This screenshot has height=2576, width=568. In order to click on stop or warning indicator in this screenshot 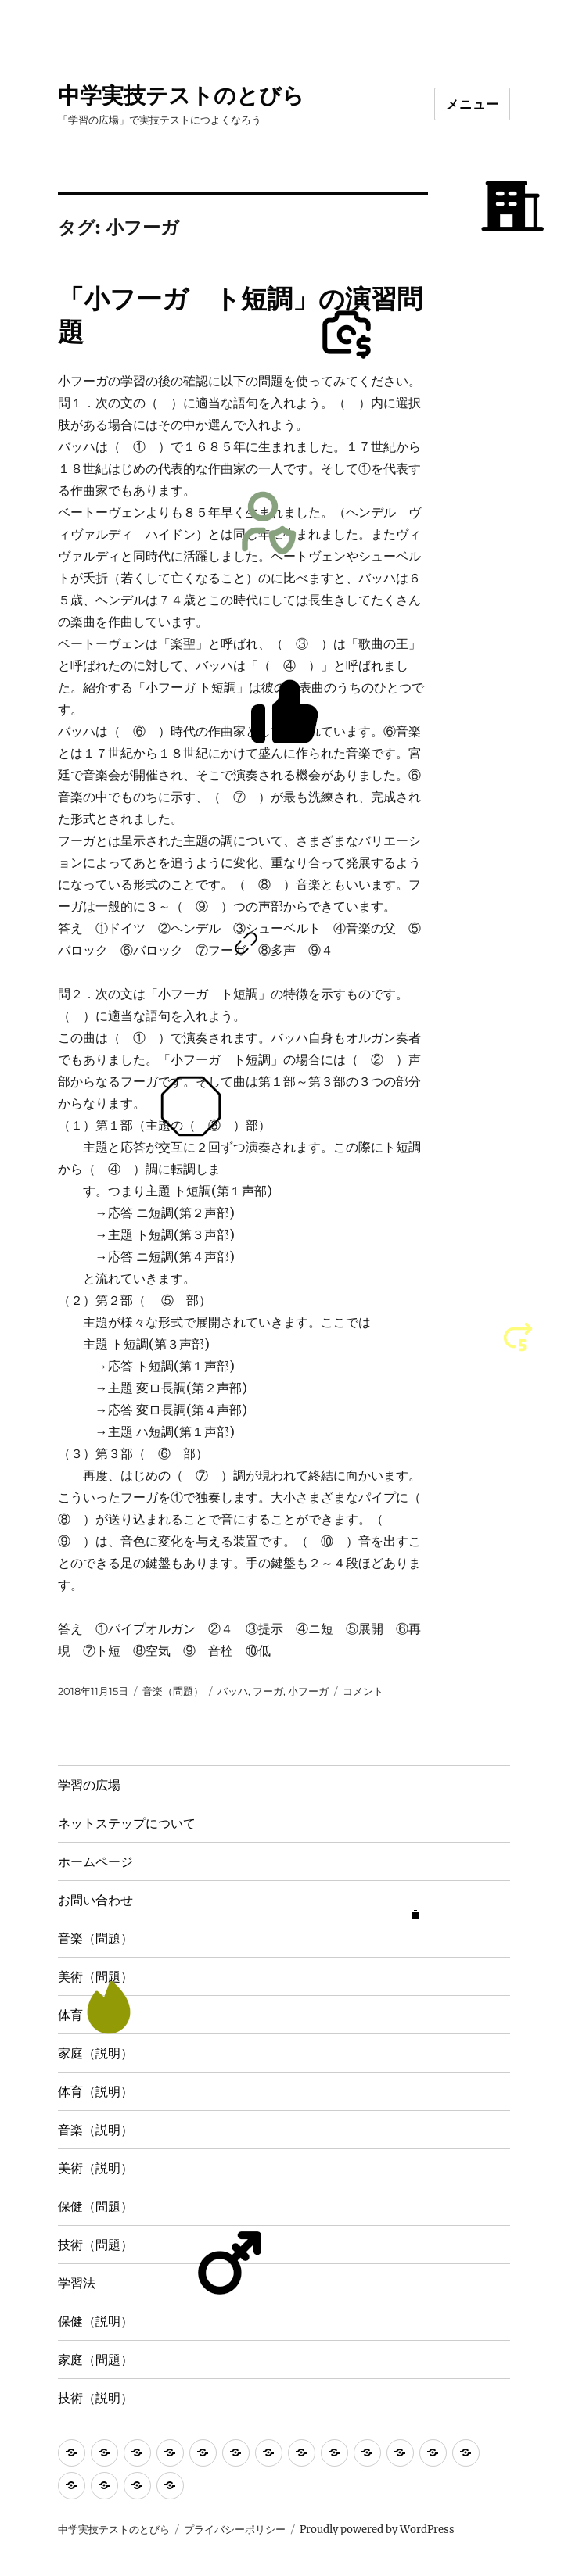, I will do `click(191, 1106)`.